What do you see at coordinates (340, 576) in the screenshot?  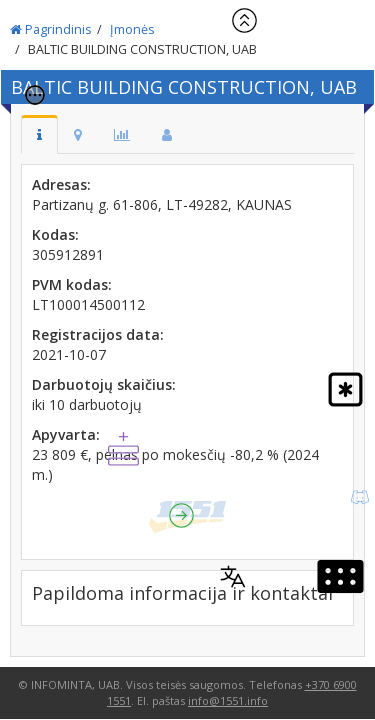 I see `drag to reorder or rearrange items` at bounding box center [340, 576].